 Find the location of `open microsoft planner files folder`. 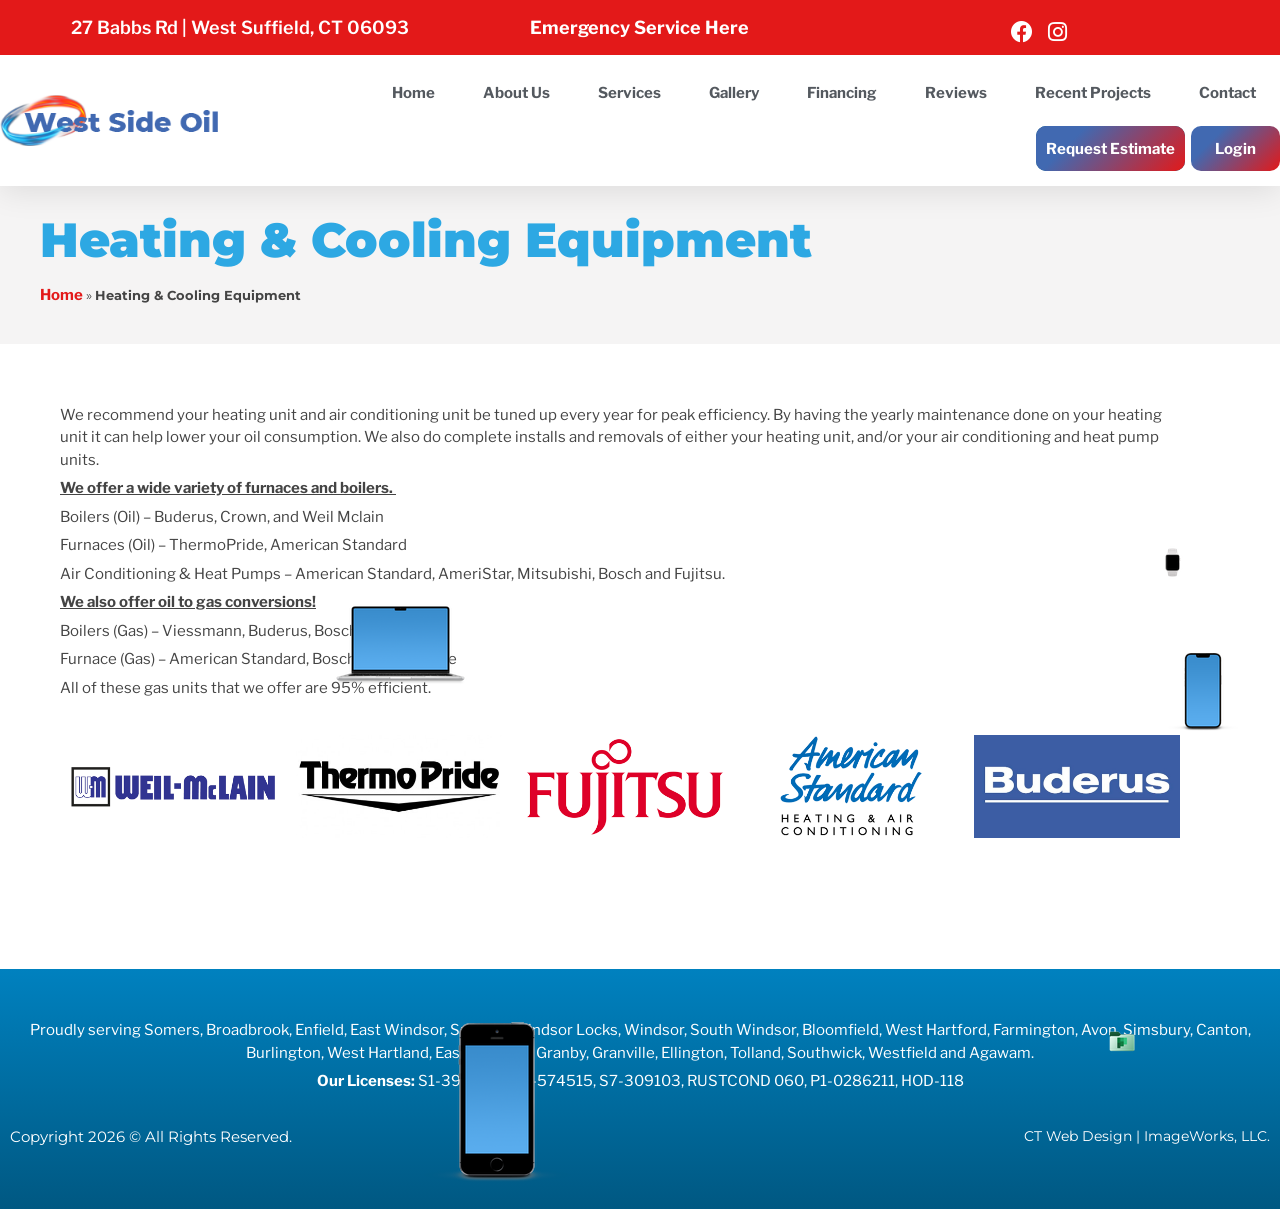

open microsoft planner files folder is located at coordinates (1122, 1042).